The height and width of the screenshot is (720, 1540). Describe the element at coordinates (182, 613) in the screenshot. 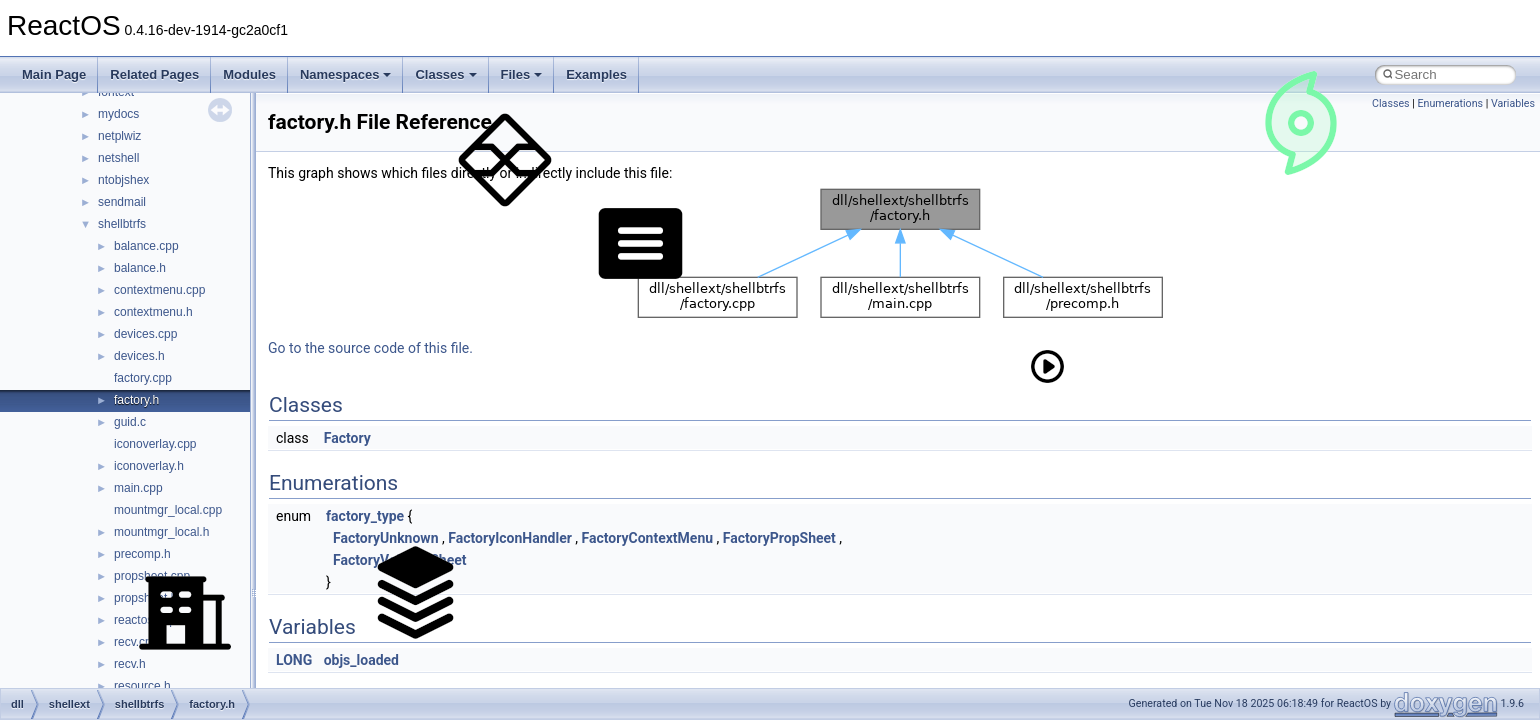

I see `view office or workplace location` at that location.